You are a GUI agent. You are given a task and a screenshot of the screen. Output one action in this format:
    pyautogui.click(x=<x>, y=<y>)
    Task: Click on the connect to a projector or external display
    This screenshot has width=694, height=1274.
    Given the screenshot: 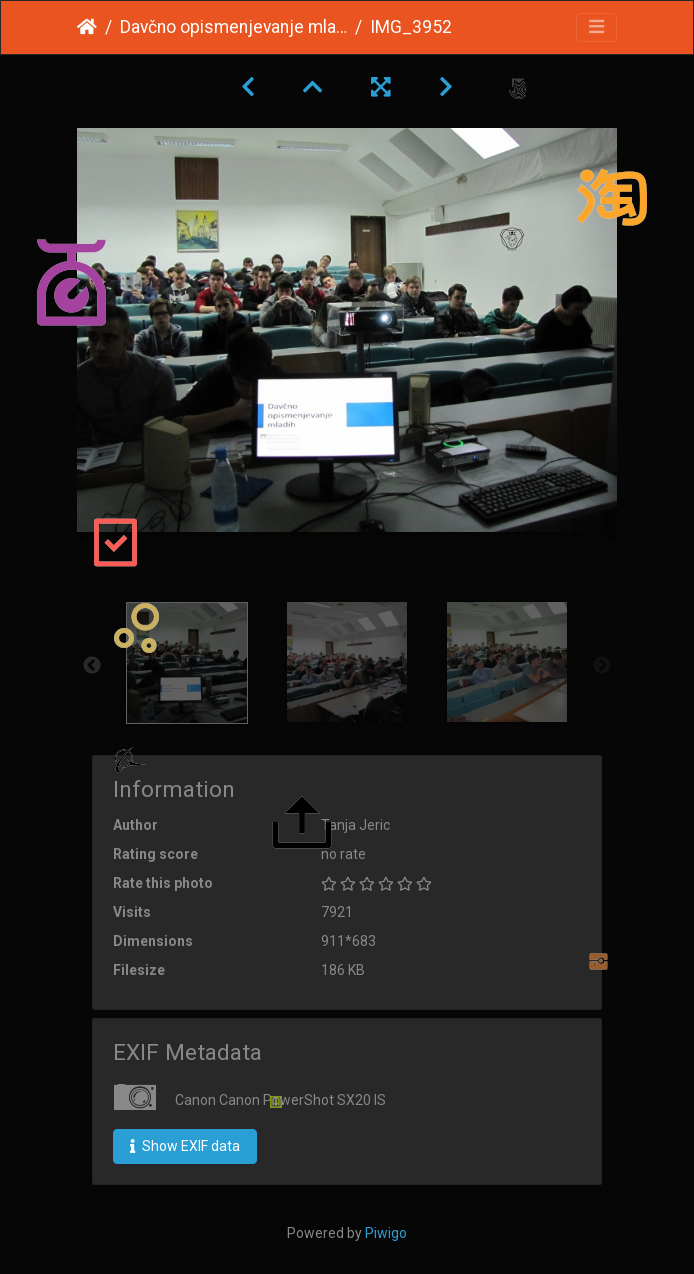 What is the action you would take?
    pyautogui.click(x=598, y=961)
    